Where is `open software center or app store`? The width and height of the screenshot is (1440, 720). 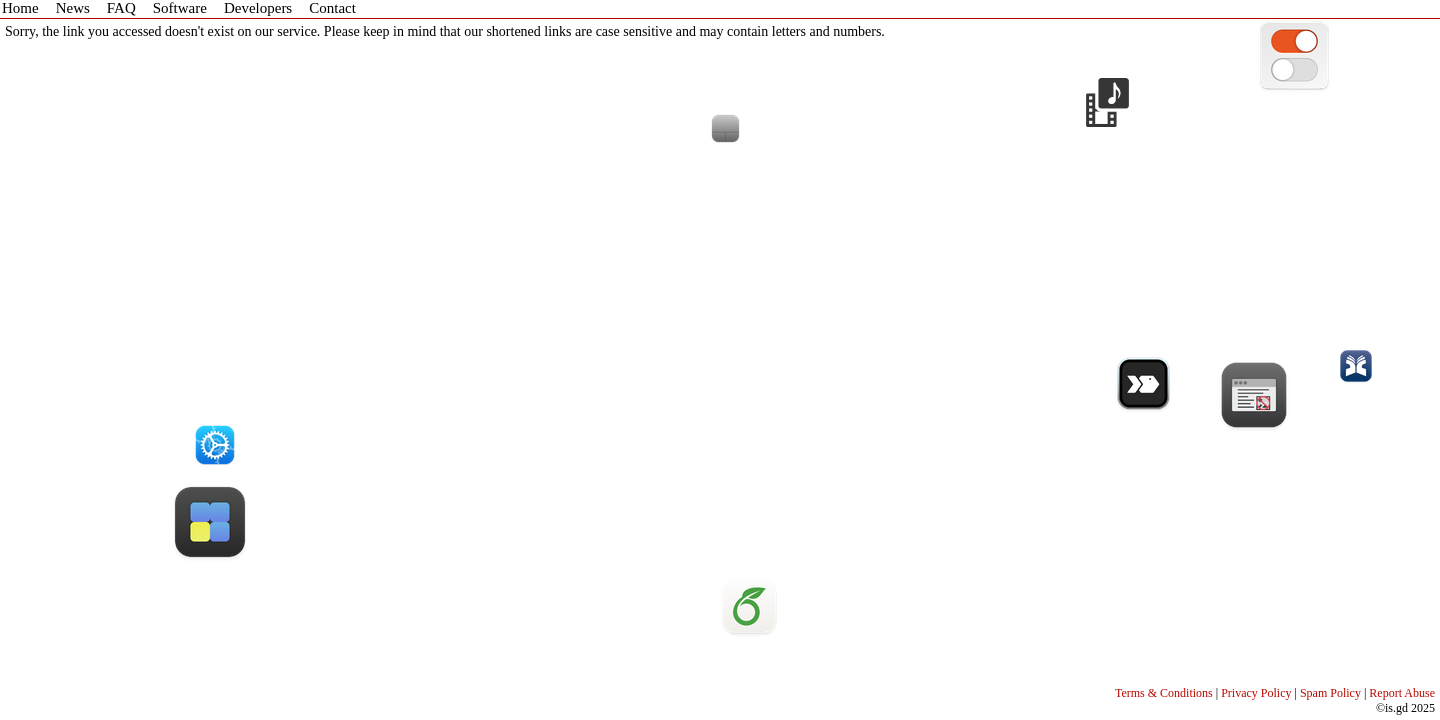 open software center or app store is located at coordinates (215, 445).